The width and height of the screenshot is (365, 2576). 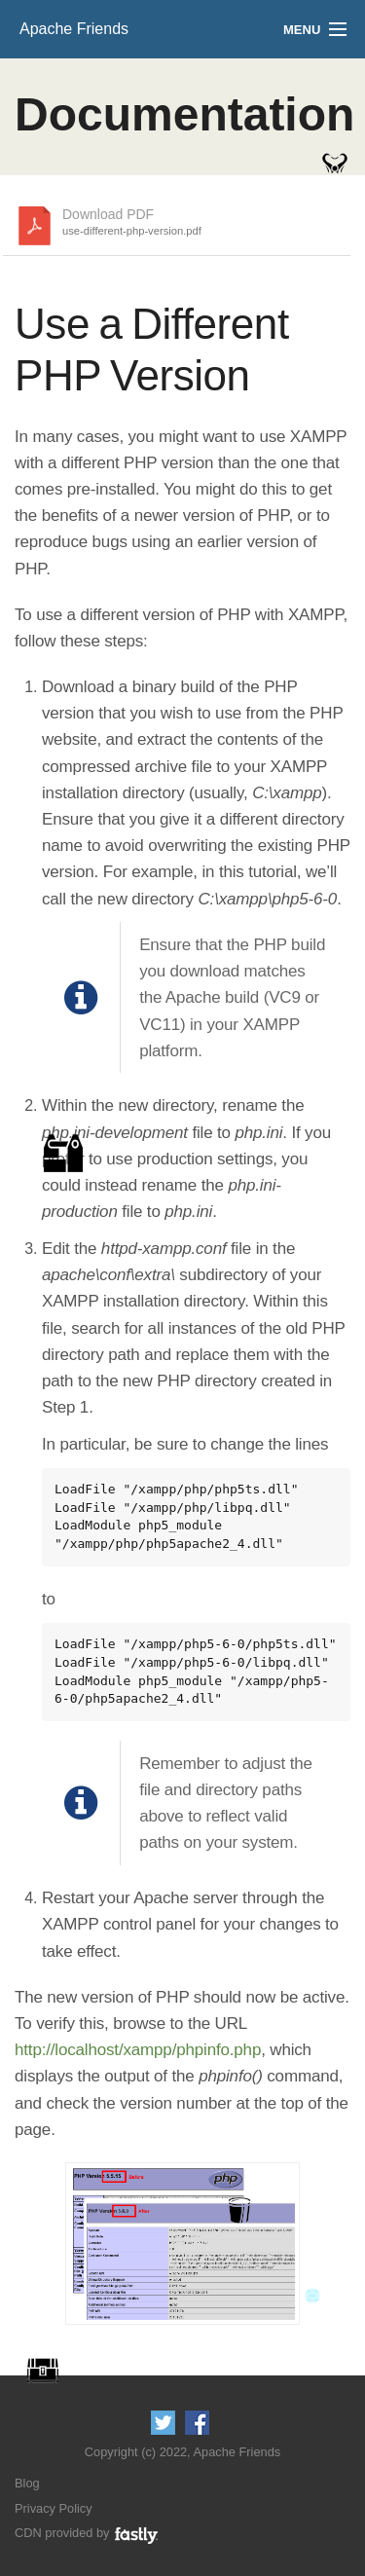 I want to click on view jewelry or accessories inventory, so click(x=335, y=164).